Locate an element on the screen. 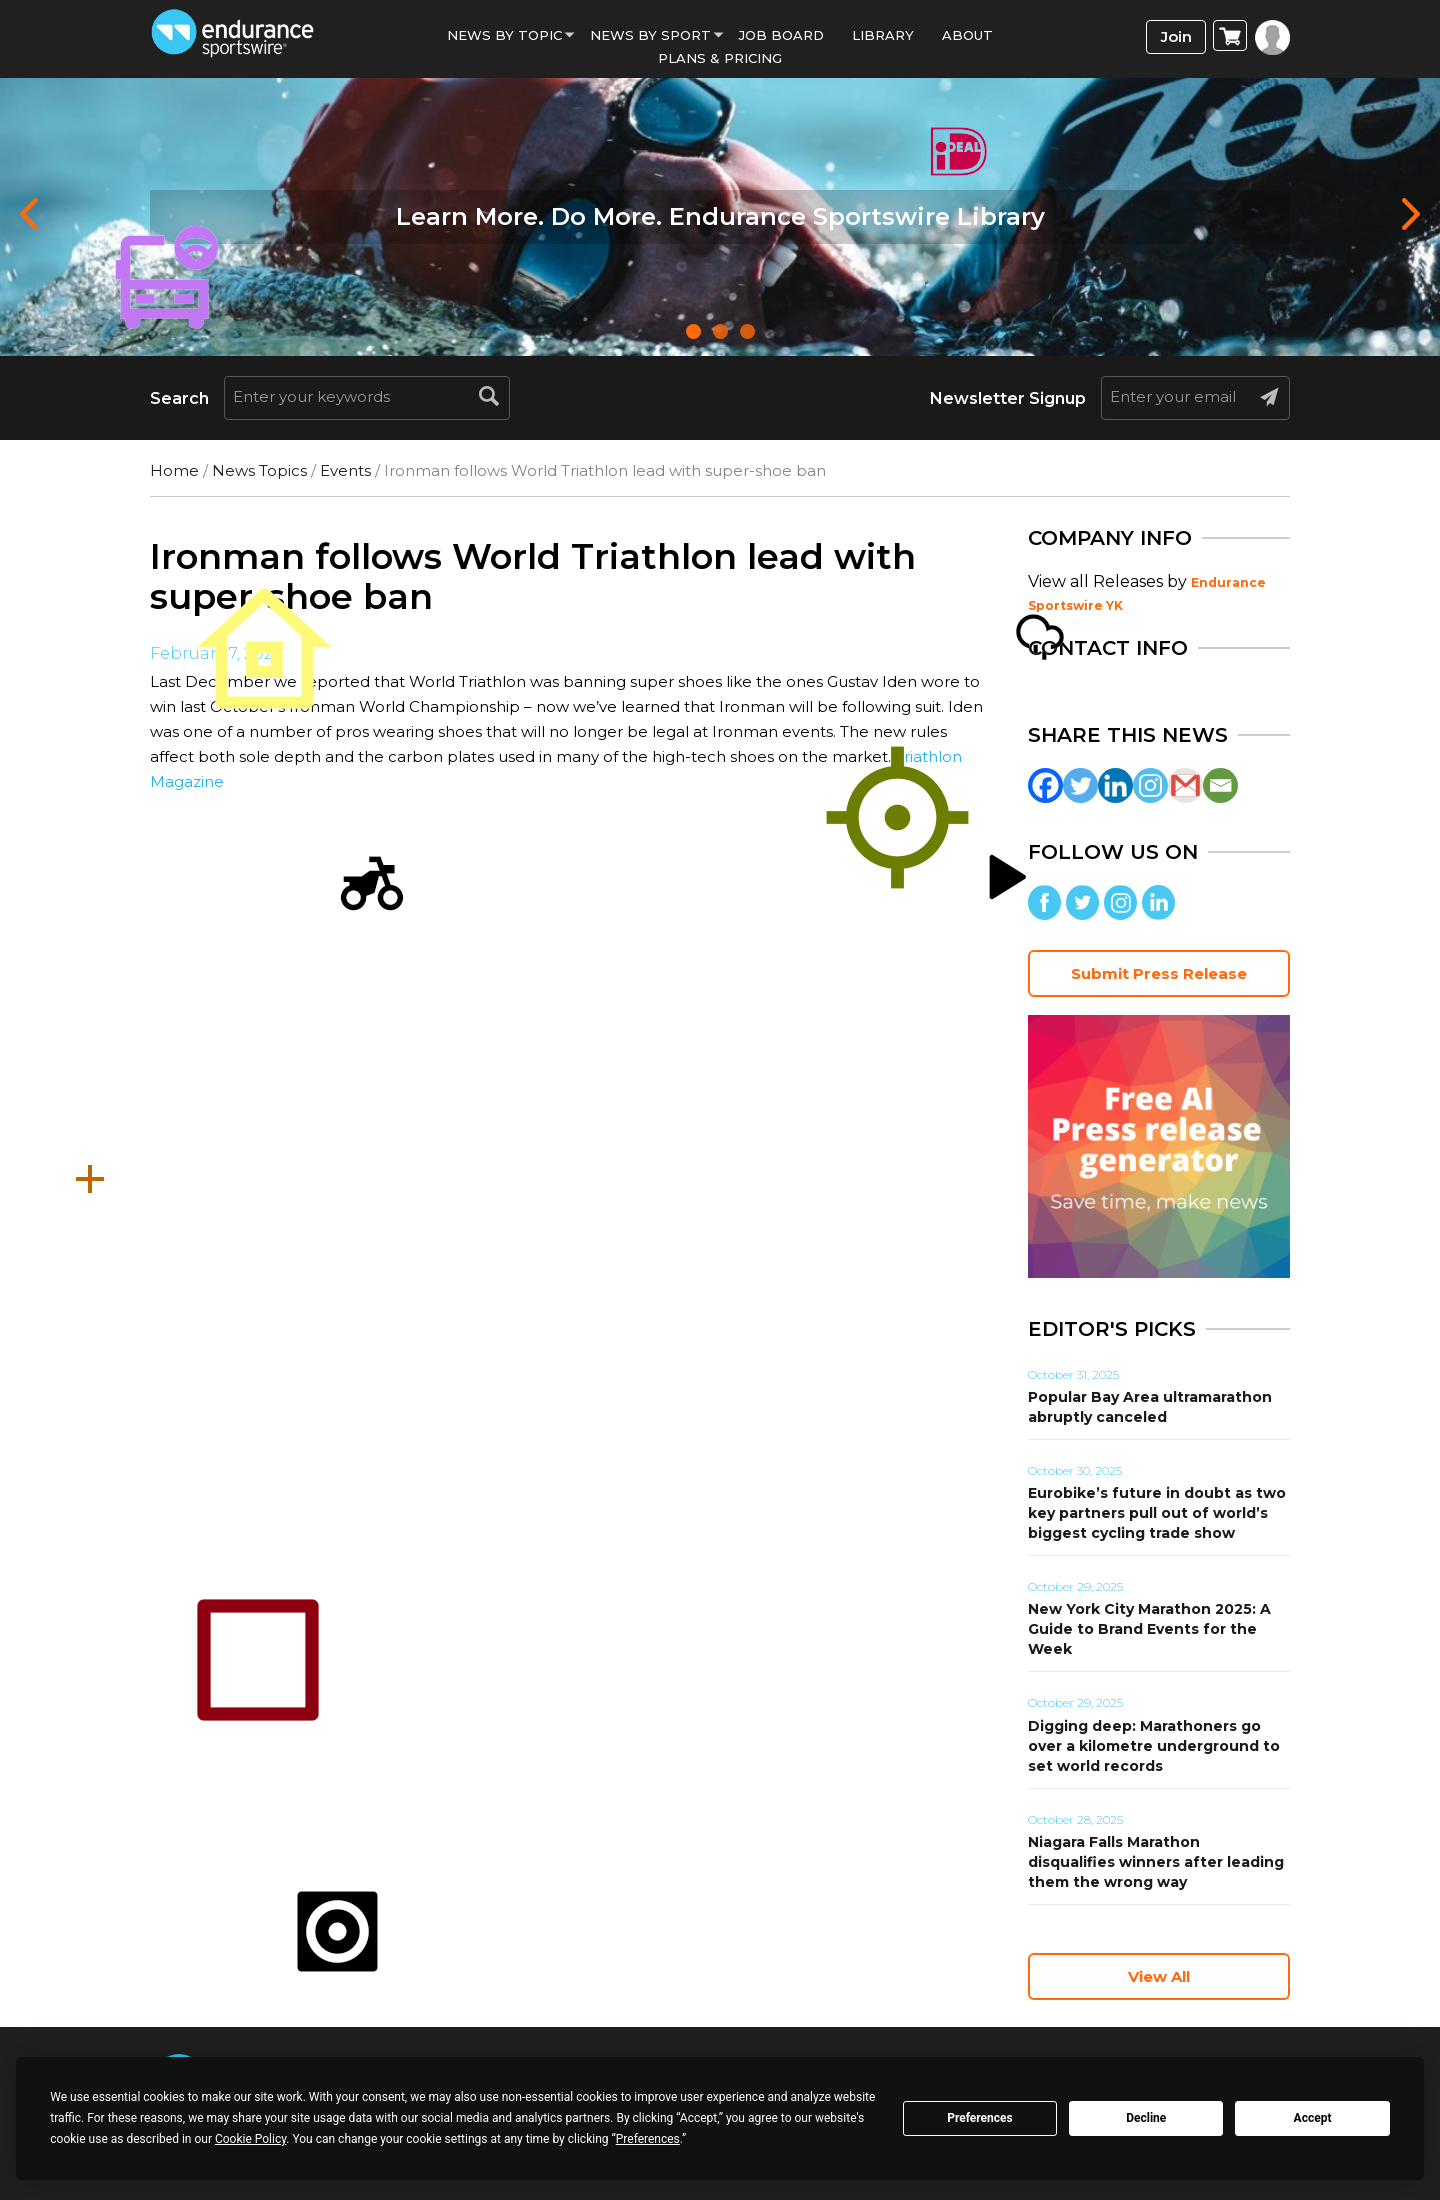 The height and width of the screenshot is (2200, 1440). indicates light rain or drizzle conditions is located at coordinates (1040, 636).